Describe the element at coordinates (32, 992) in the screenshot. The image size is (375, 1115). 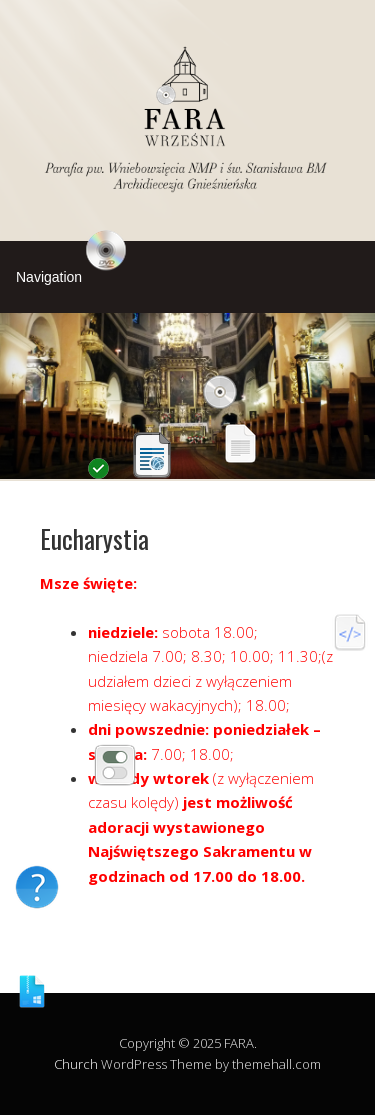
I see `a compressed windows executable file` at that location.